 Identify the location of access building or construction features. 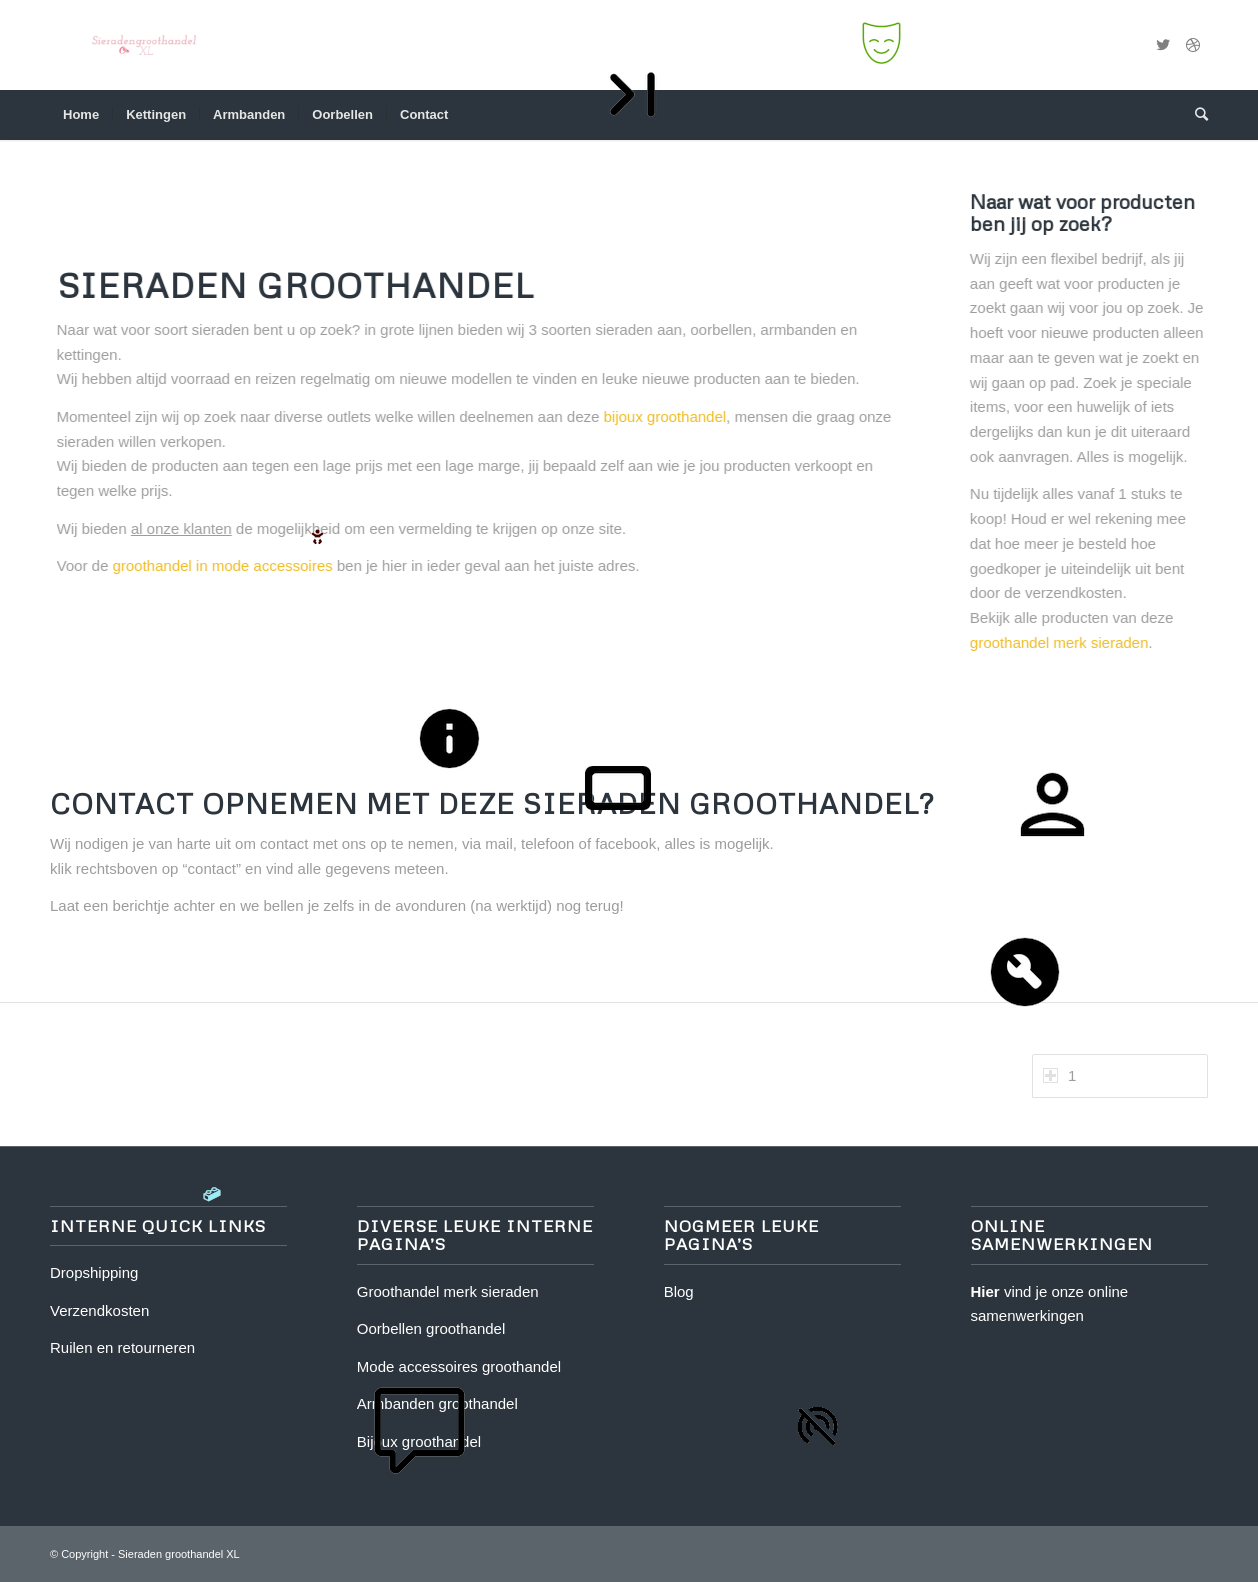
(212, 1194).